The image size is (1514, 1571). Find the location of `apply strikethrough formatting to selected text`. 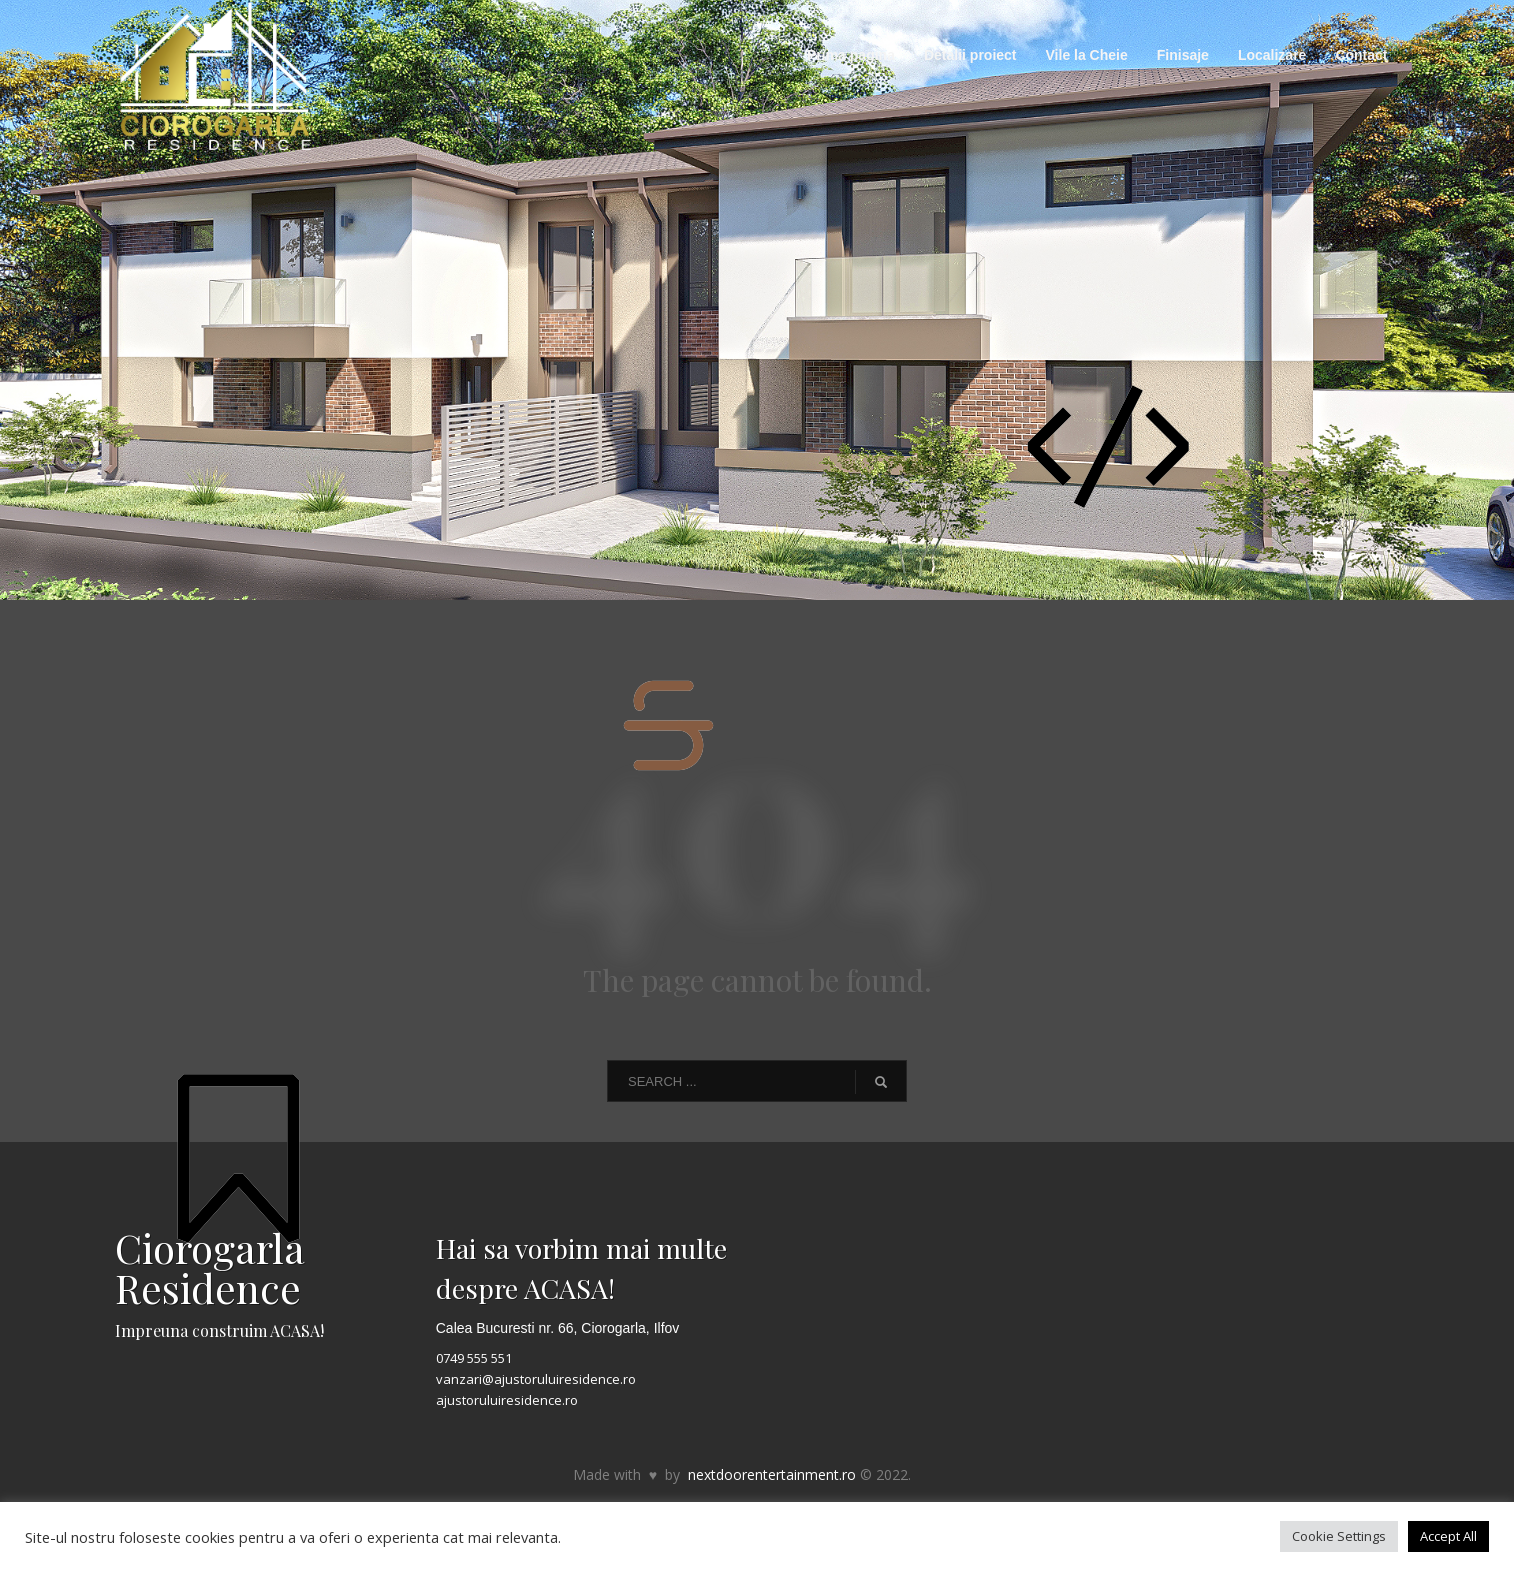

apply strikethrough formatting to selected text is located at coordinates (668, 725).